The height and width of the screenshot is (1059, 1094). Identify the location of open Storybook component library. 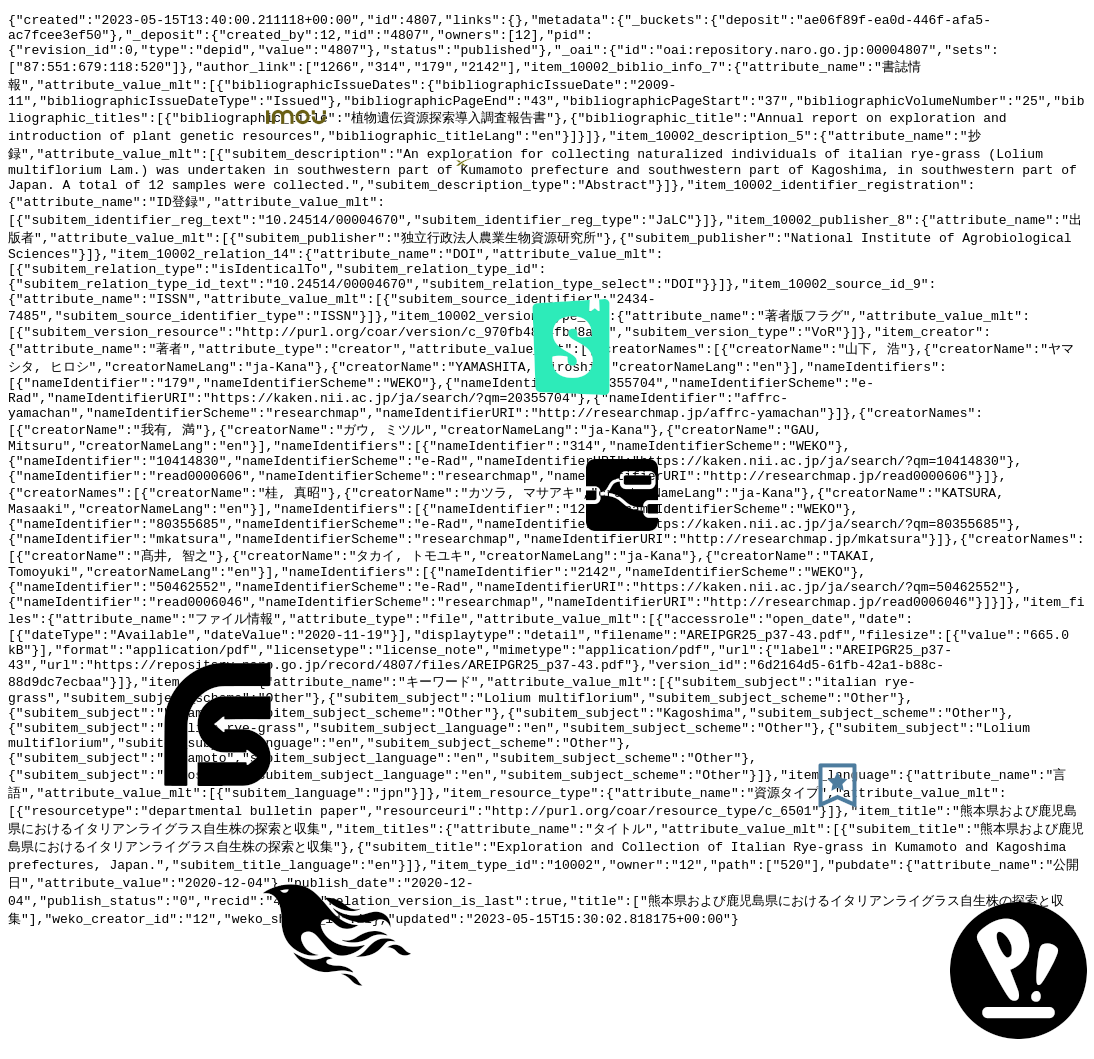
(571, 347).